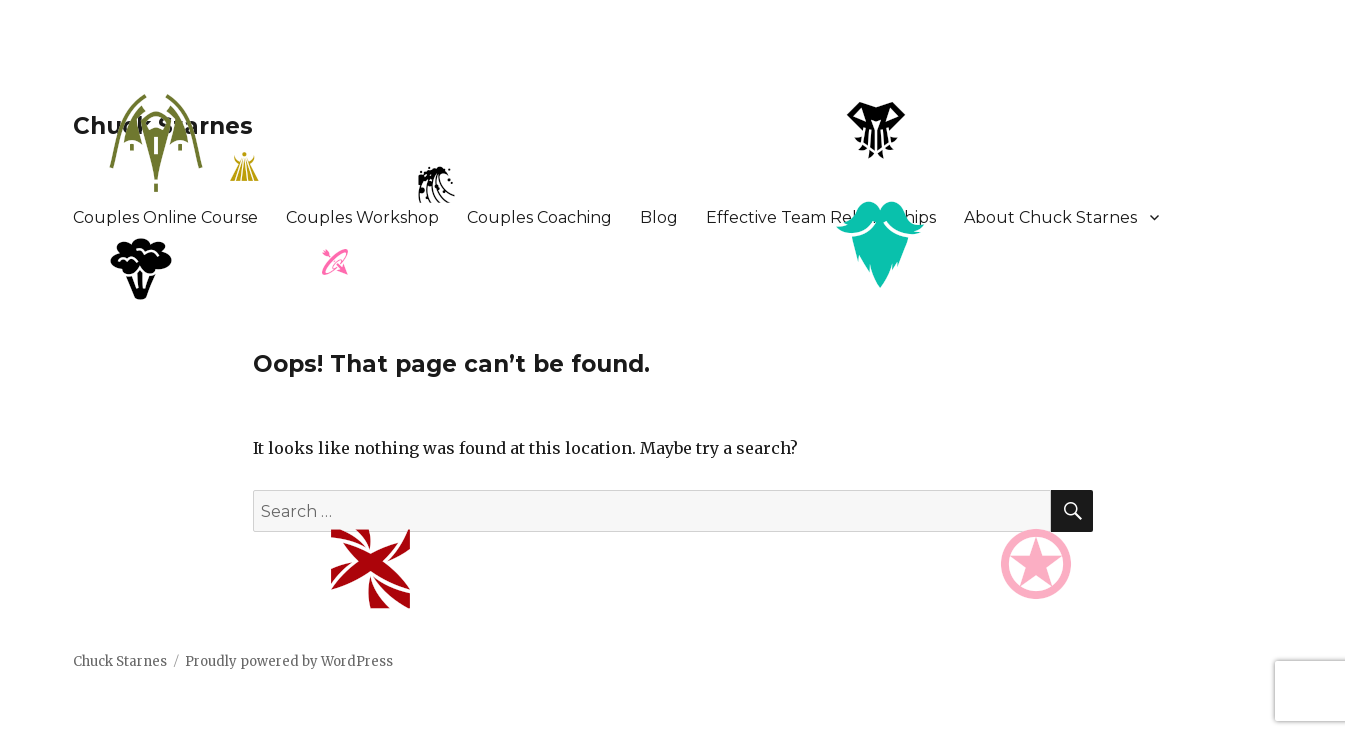 The image size is (1345, 735). What do you see at coordinates (876, 130) in the screenshot?
I see `represents a creature type or monster in a game` at bounding box center [876, 130].